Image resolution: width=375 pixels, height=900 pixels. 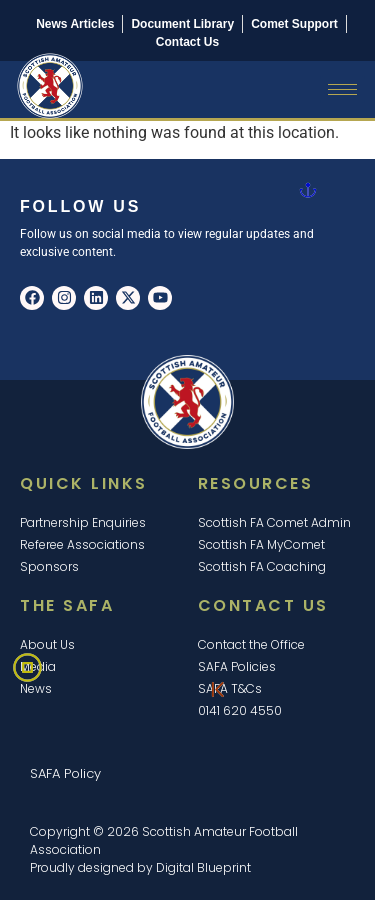 What do you see at coordinates (308, 190) in the screenshot?
I see `anchor link or reference point in a document` at bounding box center [308, 190].